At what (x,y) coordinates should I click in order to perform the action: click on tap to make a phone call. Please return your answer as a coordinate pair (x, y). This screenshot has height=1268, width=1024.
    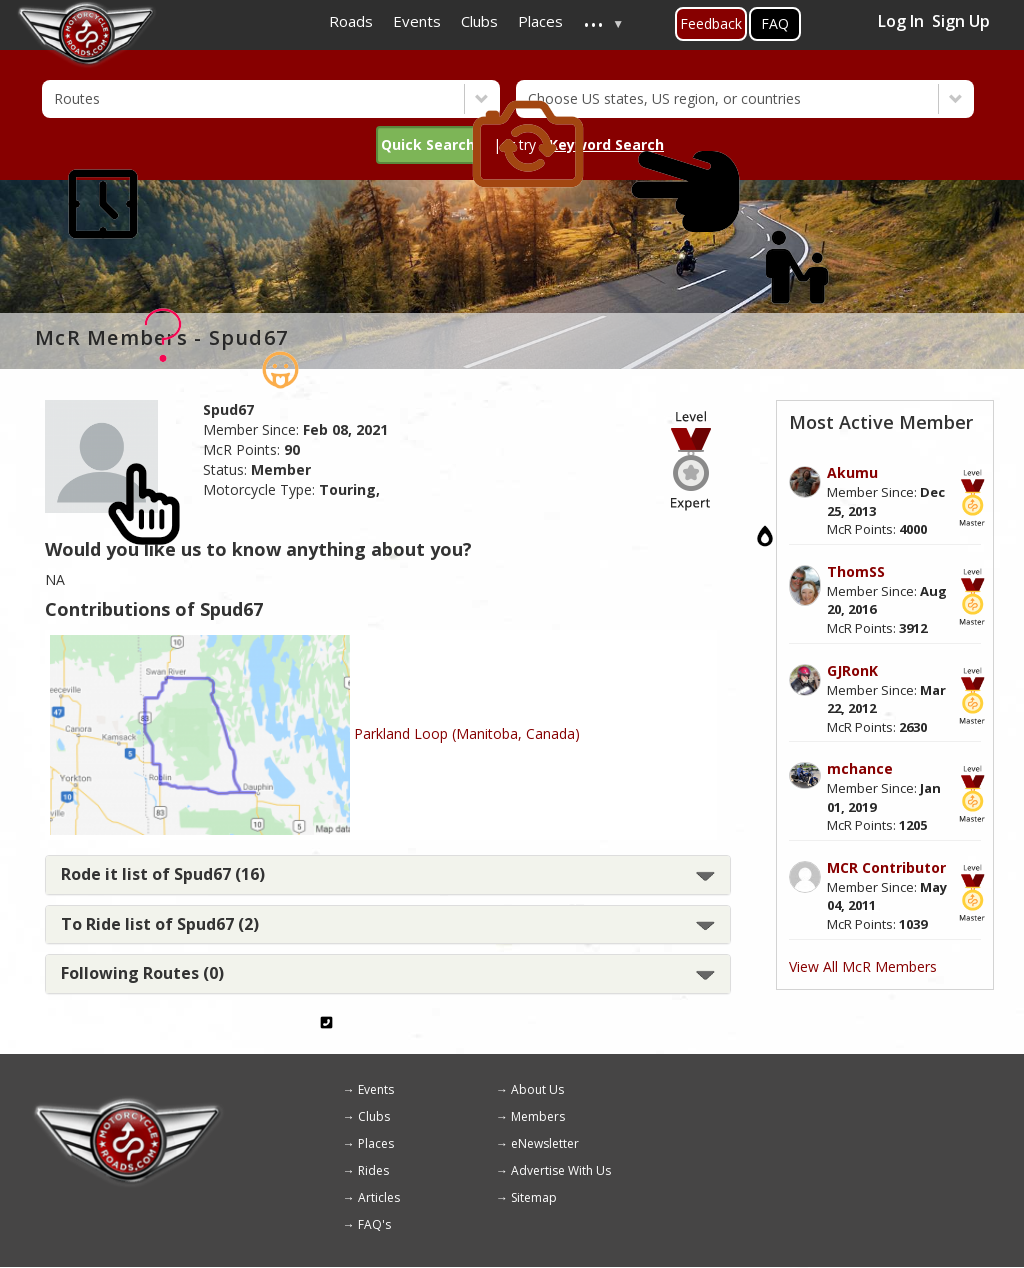
    Looking at the image, I should click on (326, 1022).